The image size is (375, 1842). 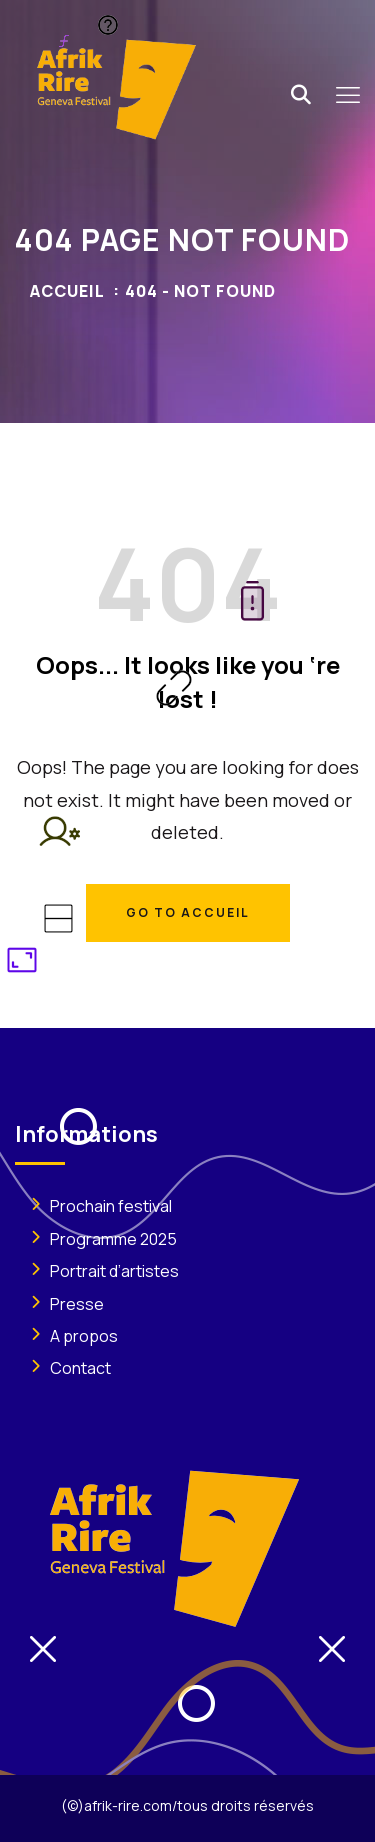 I want to click on access user settings, so click(x=58, y=832).